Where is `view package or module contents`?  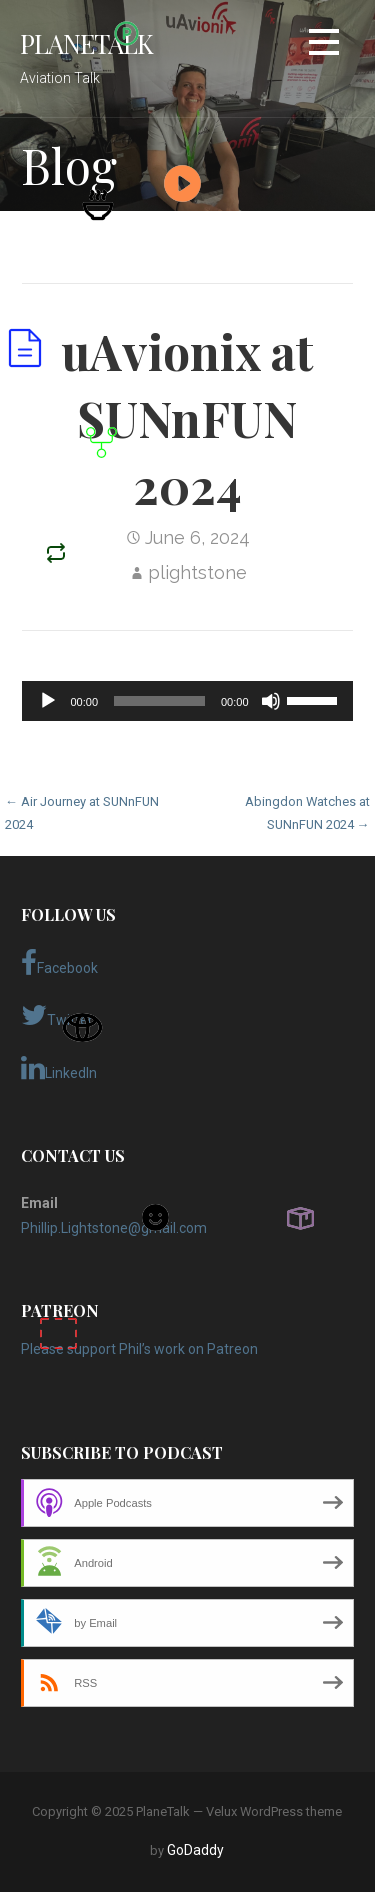
view package or module contents is located at coordinates (299, 1217).